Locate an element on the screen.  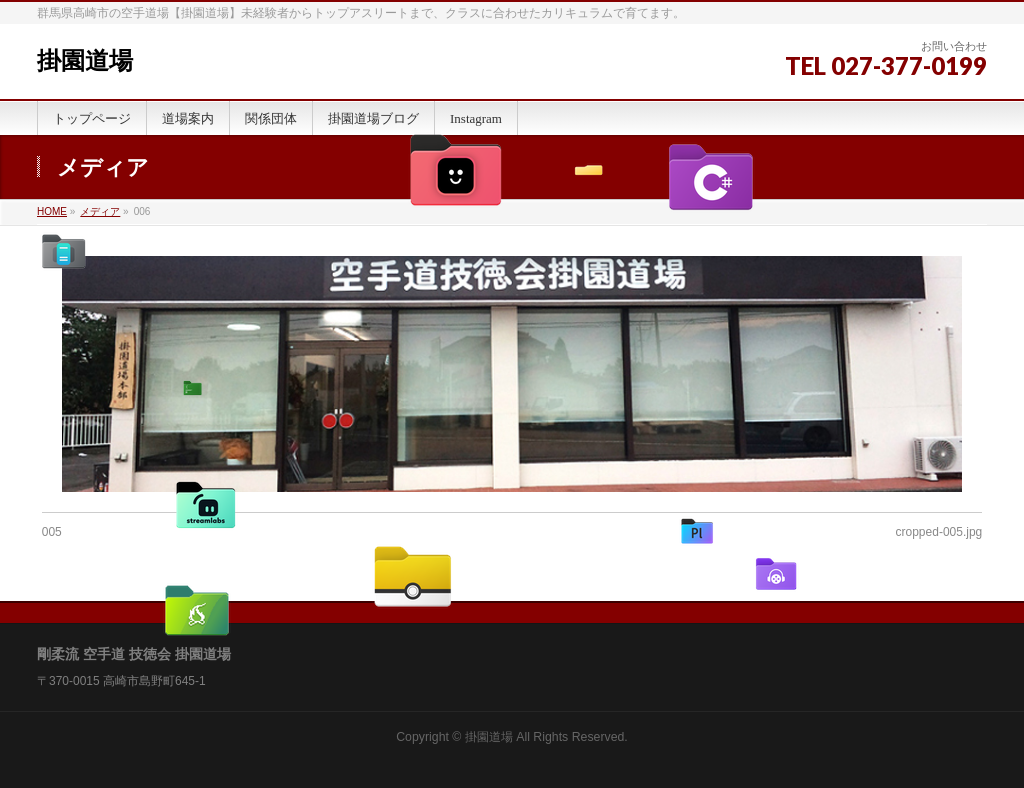
open Hyper-V virtual machine files folder is located at coordinates (63, 252).